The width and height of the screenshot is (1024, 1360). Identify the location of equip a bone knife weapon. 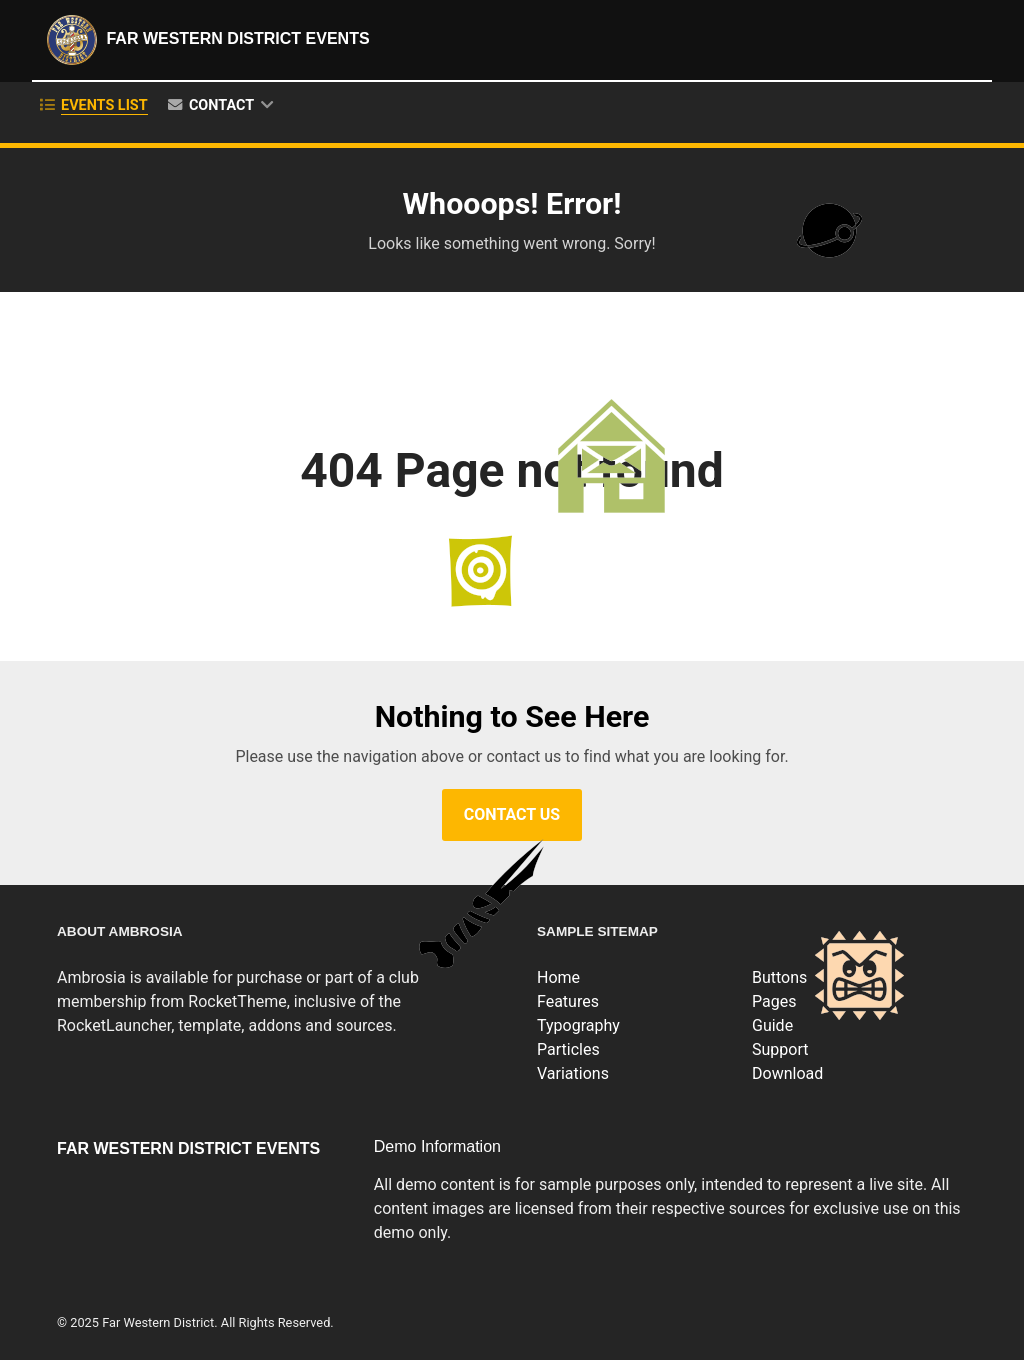
(481, 903).